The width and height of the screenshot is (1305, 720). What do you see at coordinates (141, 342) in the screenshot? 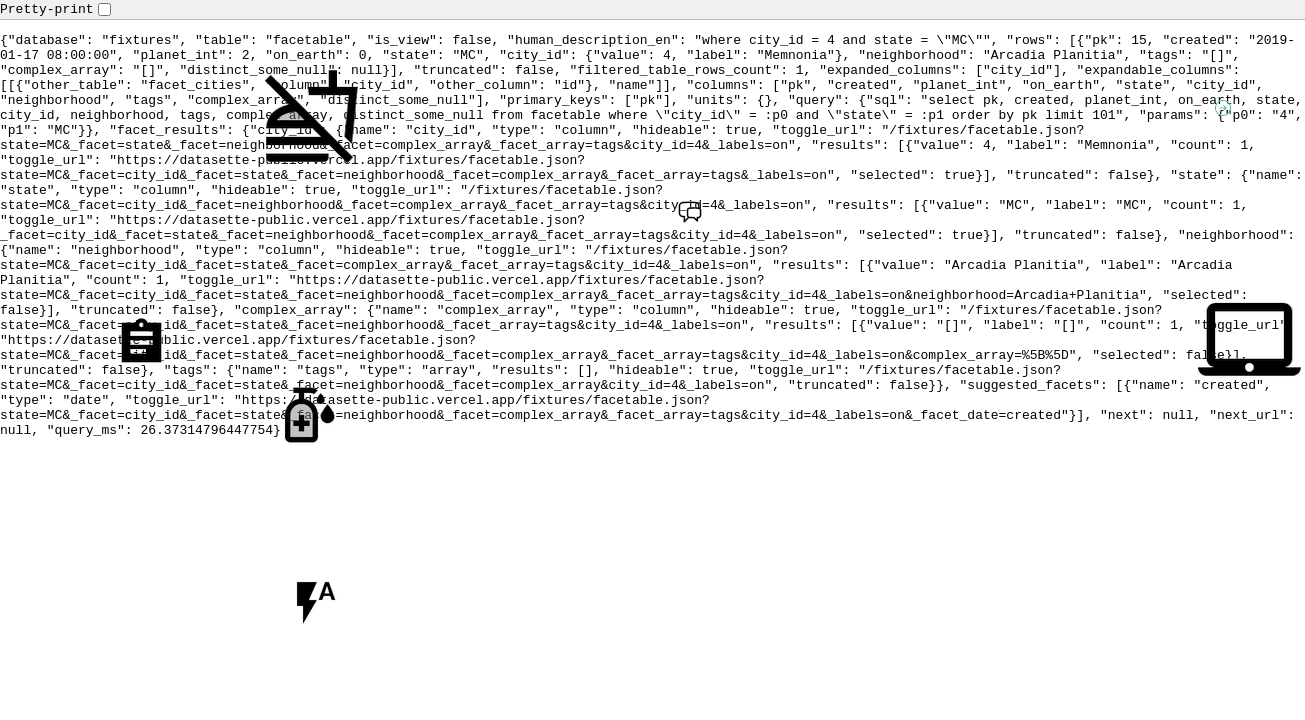
I see `view assignments or tasks` at bounding box center [141, 342].